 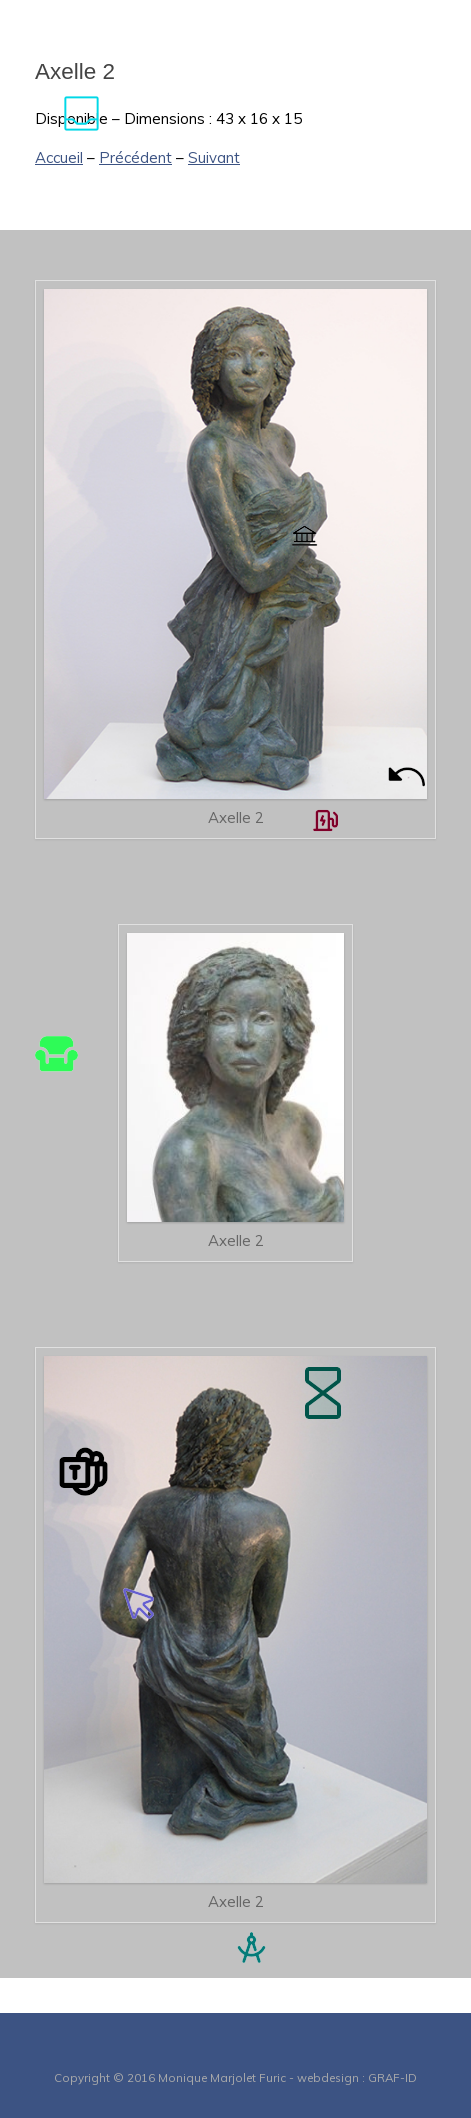 I want to click on access geometry or drawing tools, so click(x=251, y=1947).